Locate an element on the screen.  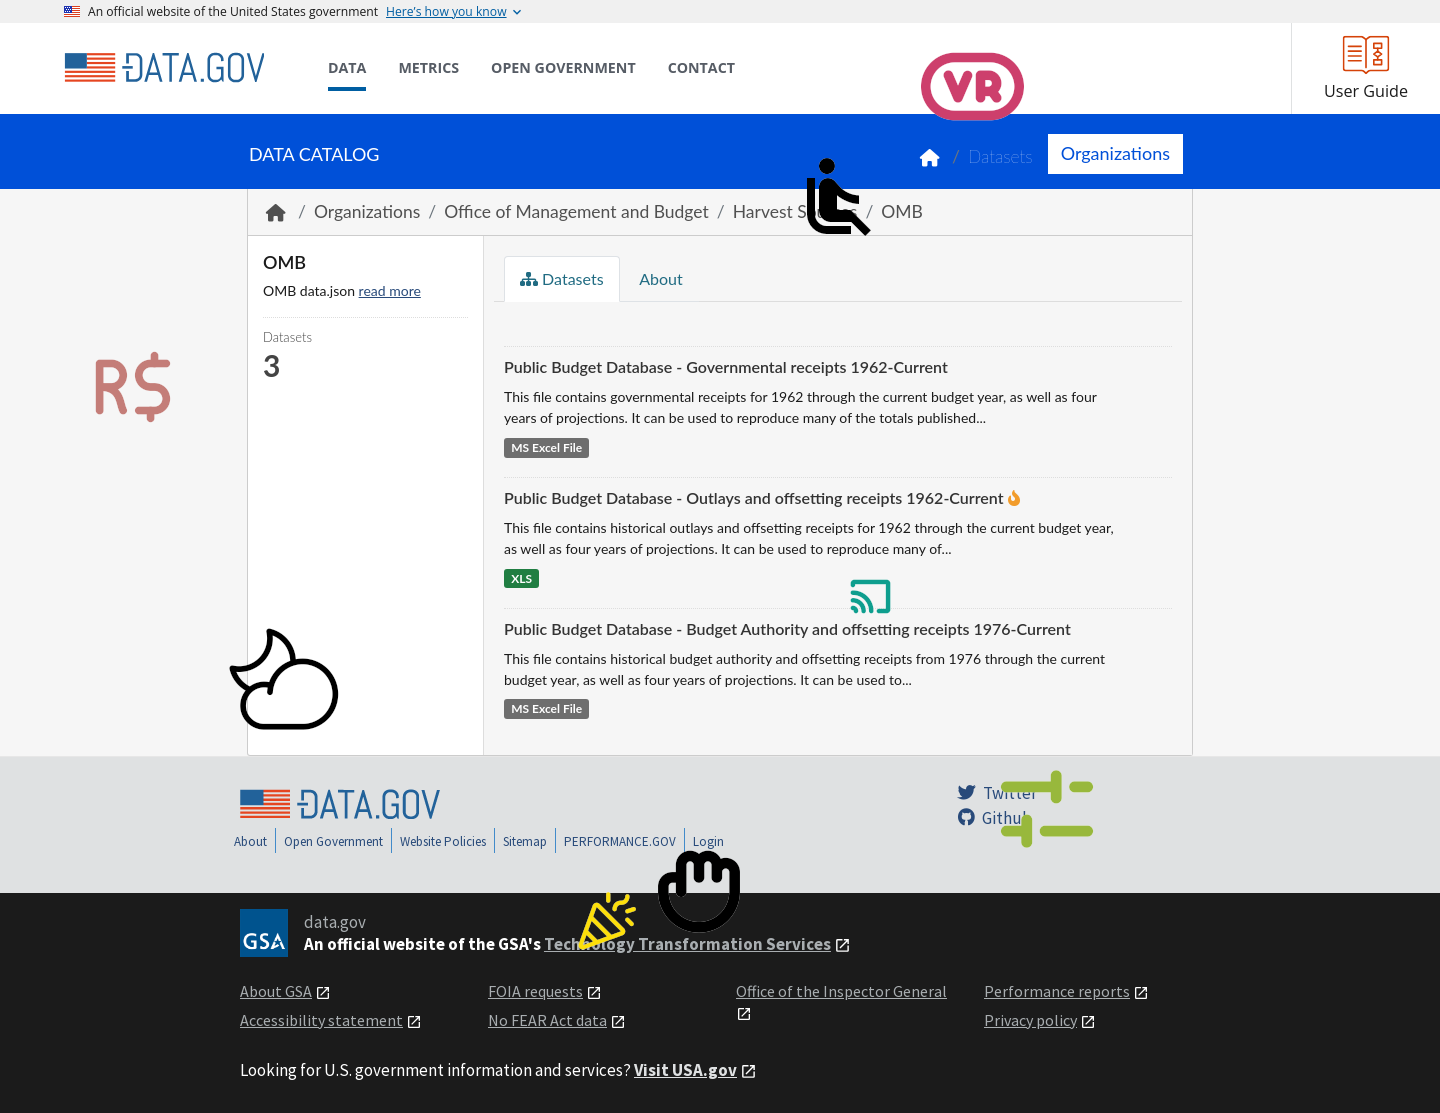
indicates Brazilian real currency is located at coordinates (131, 387).